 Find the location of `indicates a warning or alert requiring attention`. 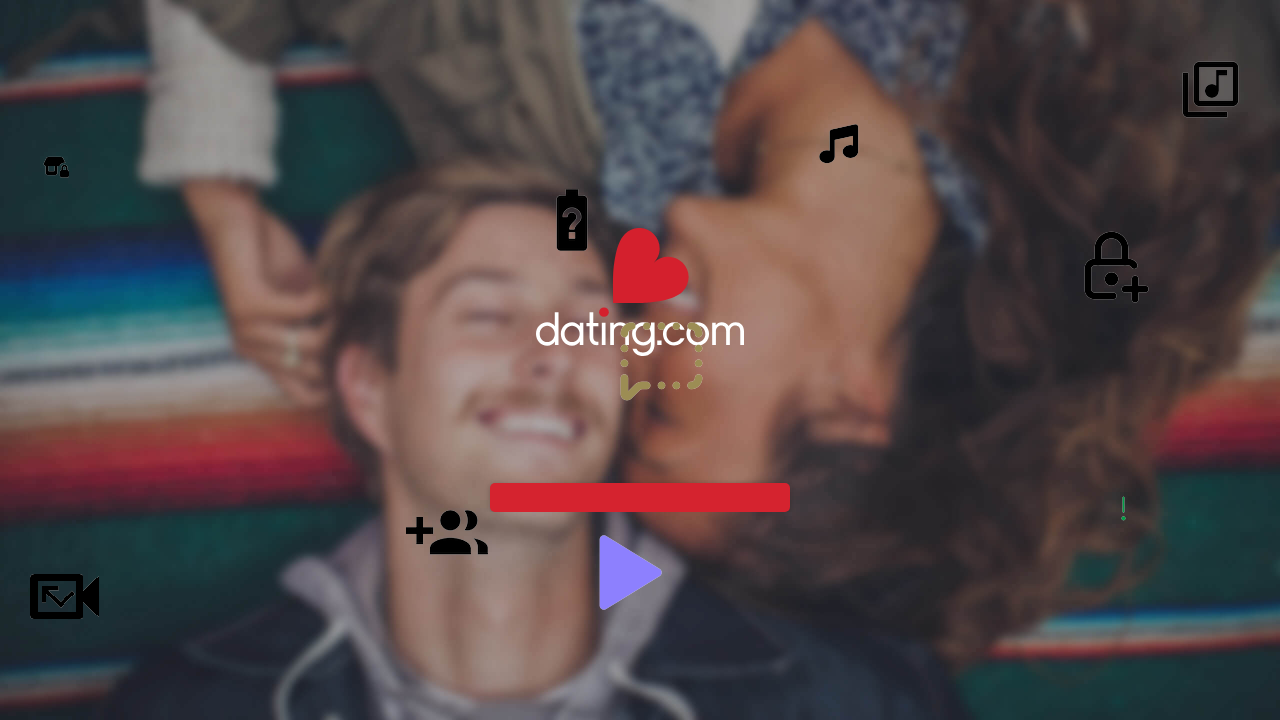

indicates a warning or alert requiring attention is located at coordinates (1123, 508).